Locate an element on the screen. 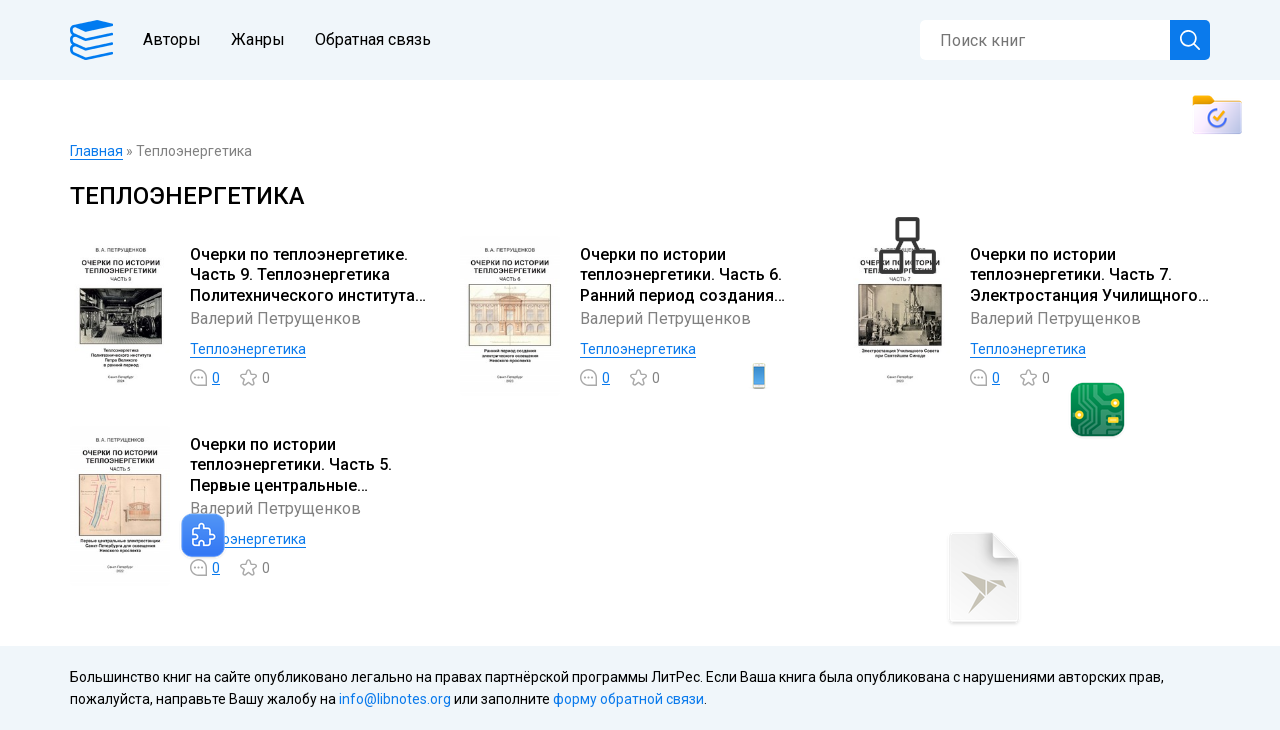 The image size is (1280, 730). open ticktick tasks folder is located at coordinates (1217, 116).